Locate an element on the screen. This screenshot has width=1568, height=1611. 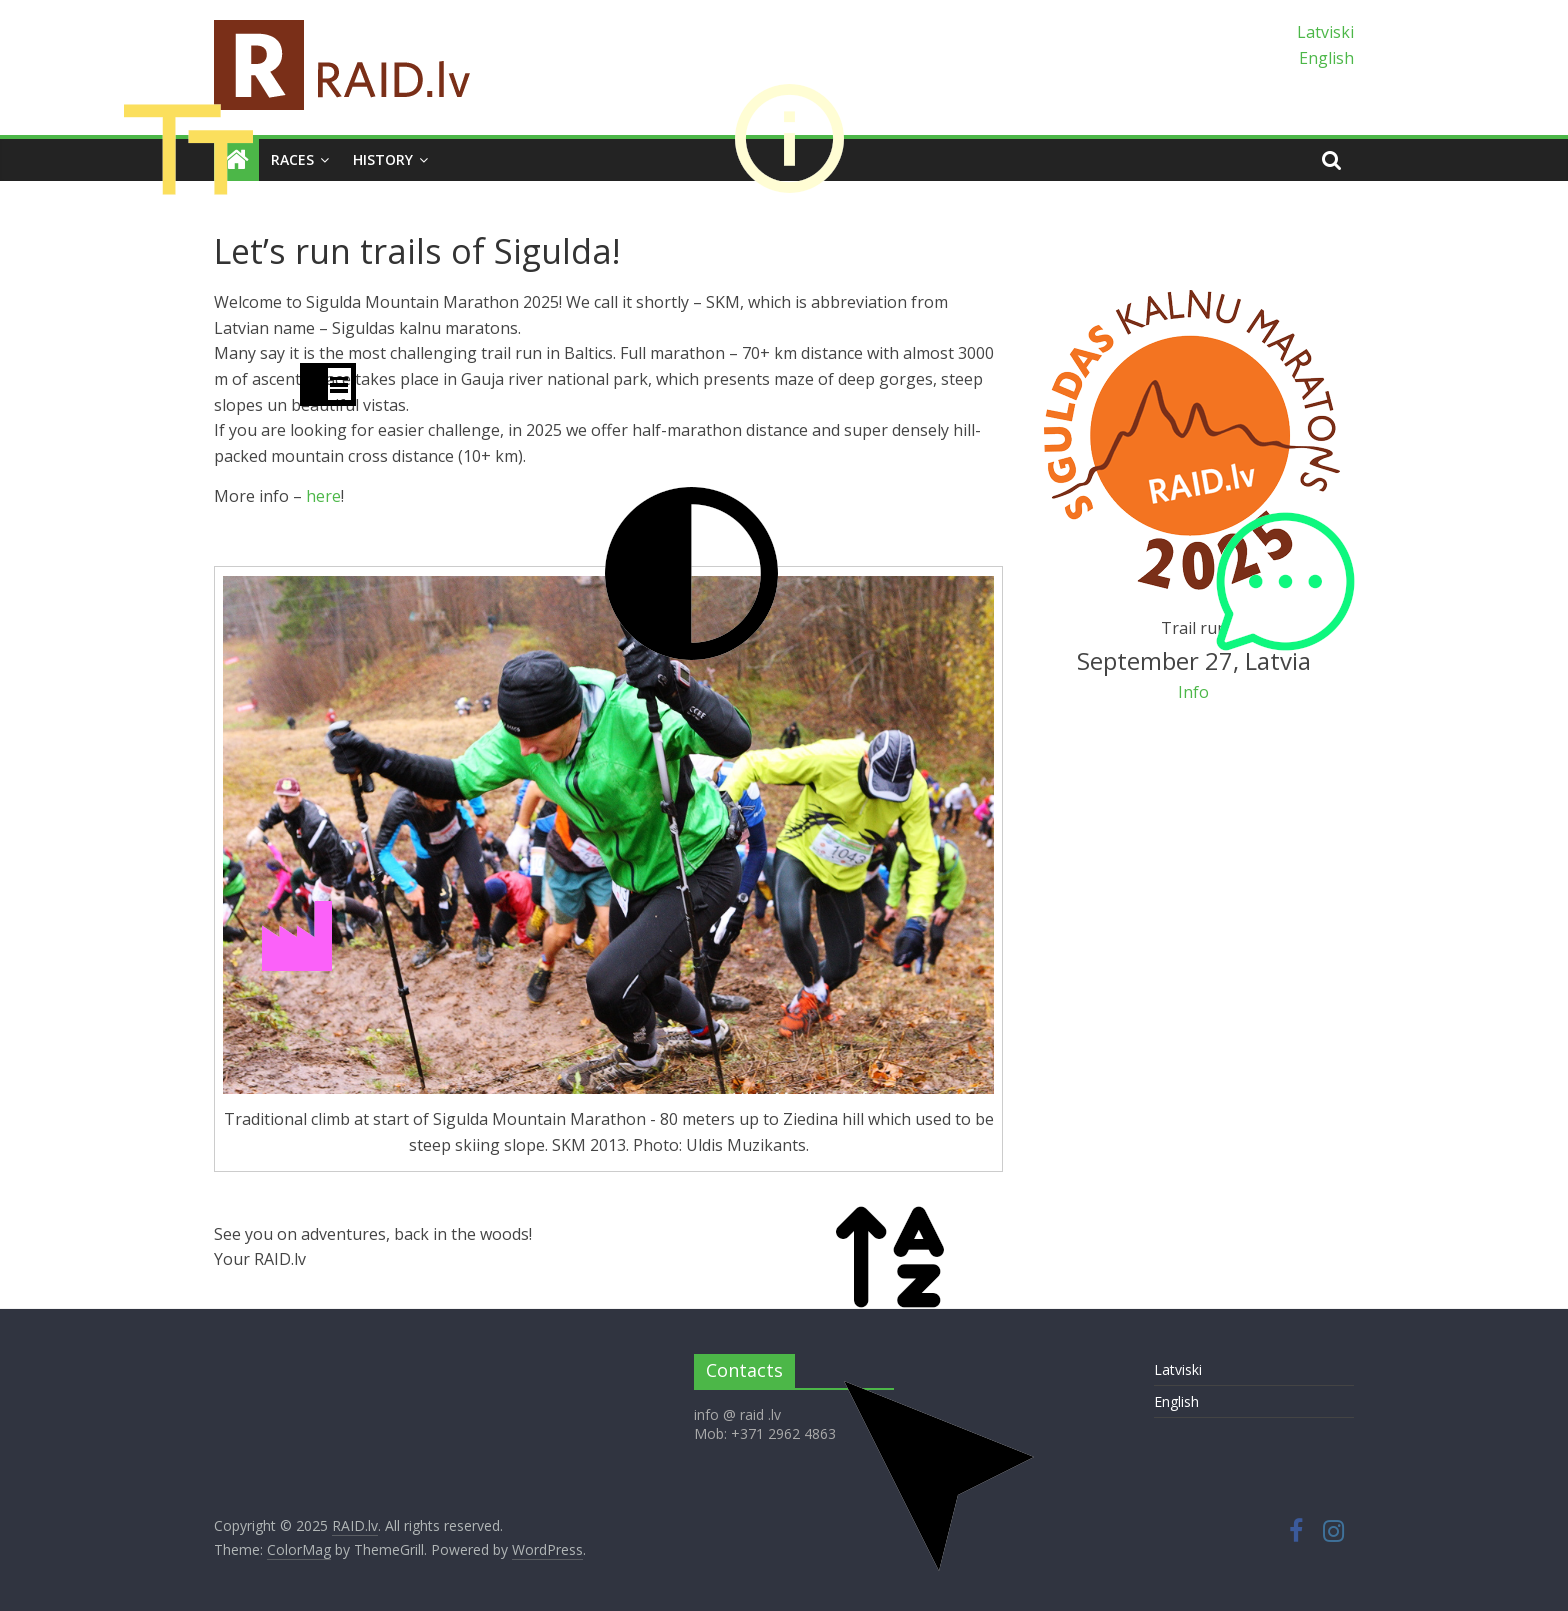
sort items alphabetically in ascending order (A to Z) is located at coordinates (890, 1257).